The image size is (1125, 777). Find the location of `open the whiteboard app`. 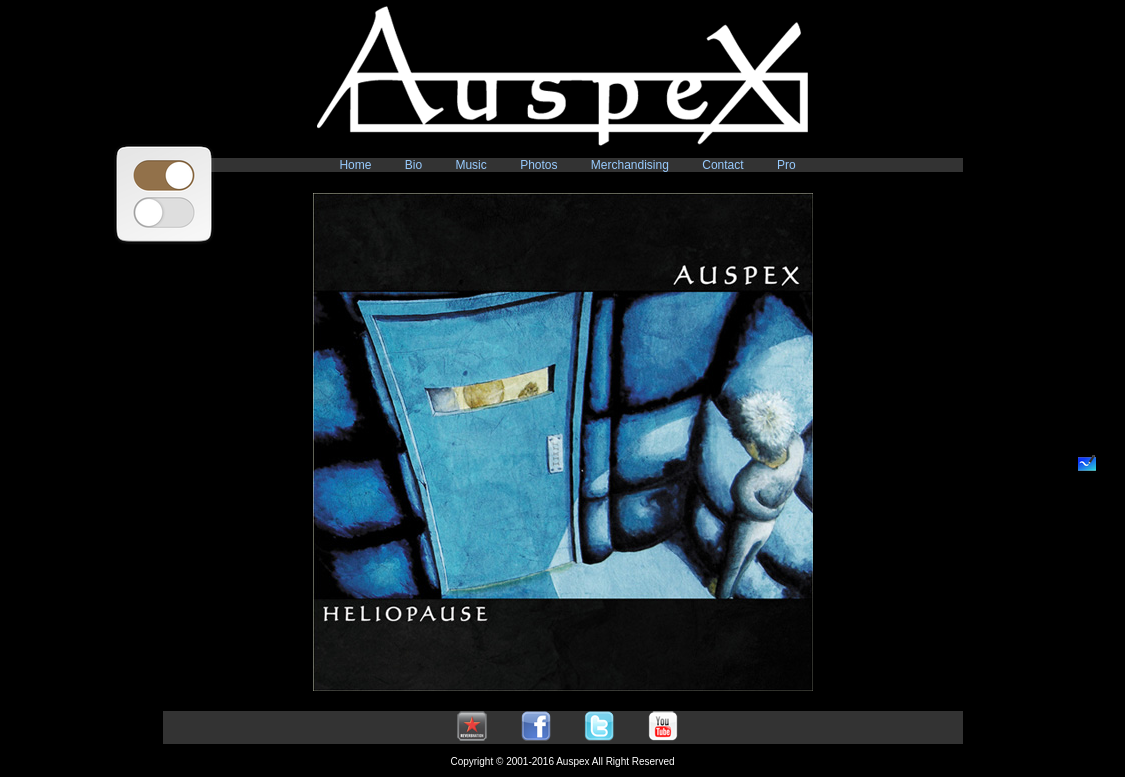

open the whiteboard app is located at coordinates (1087, 464).